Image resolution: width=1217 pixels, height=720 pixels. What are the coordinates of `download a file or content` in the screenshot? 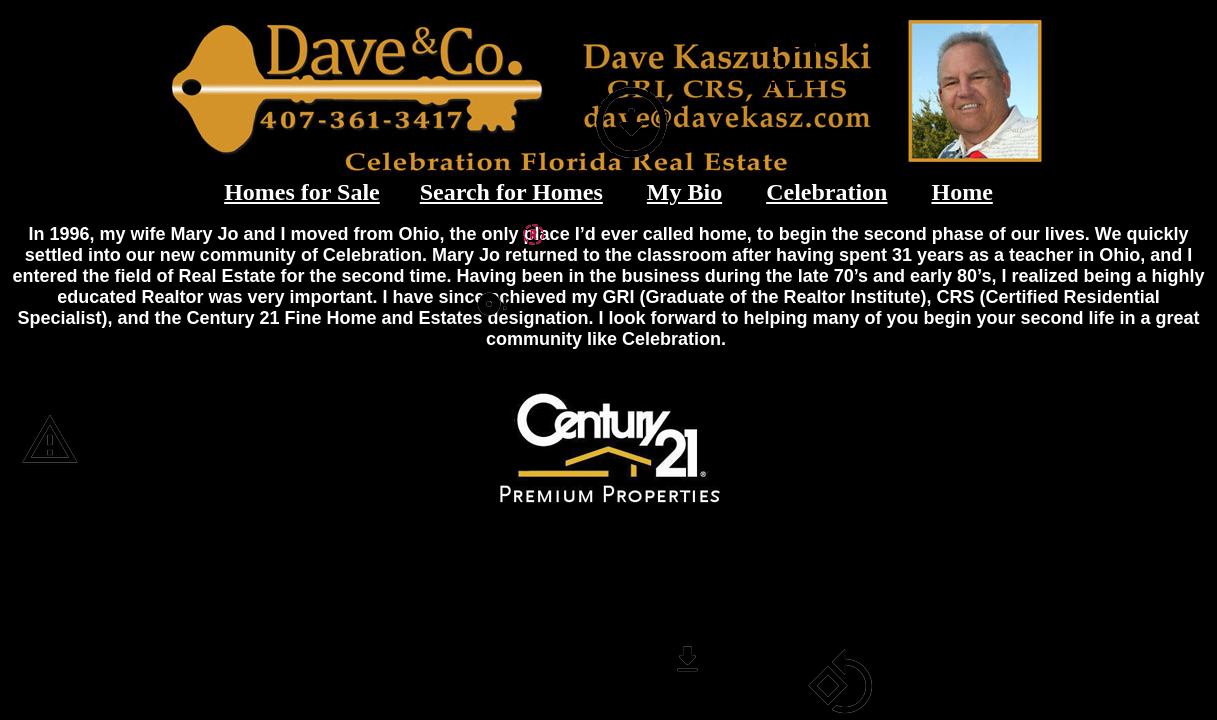 It's located at (687, 659).